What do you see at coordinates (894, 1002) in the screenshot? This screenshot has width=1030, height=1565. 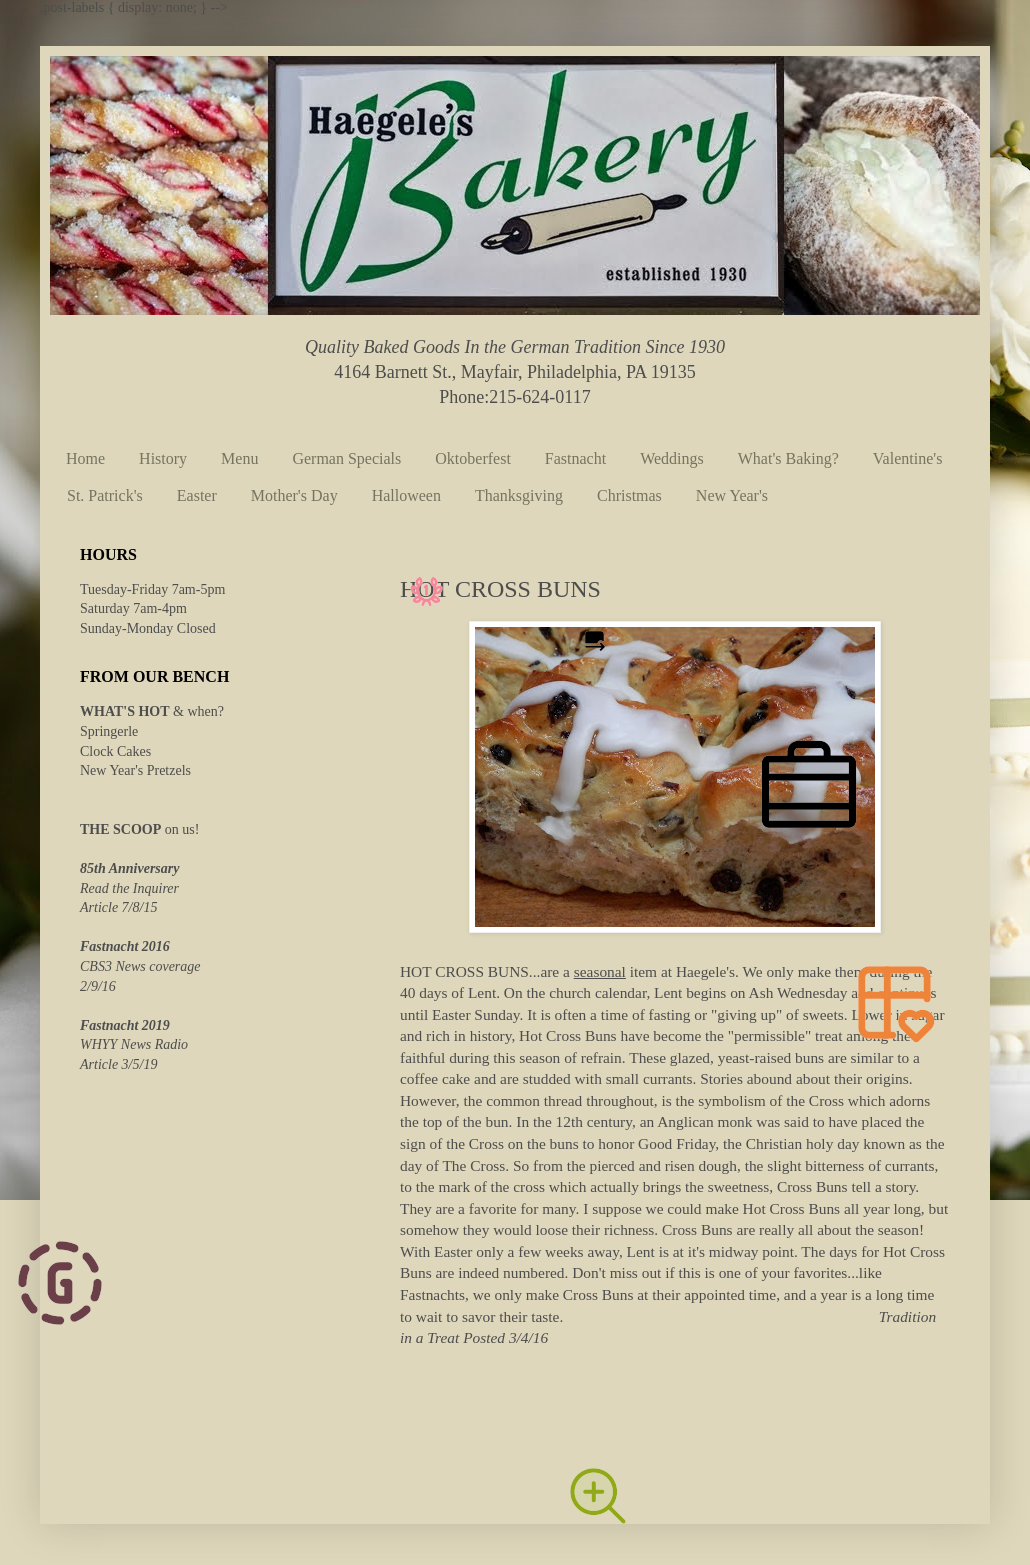 I see `add table to favorites` at bounding box center [894, 1002].